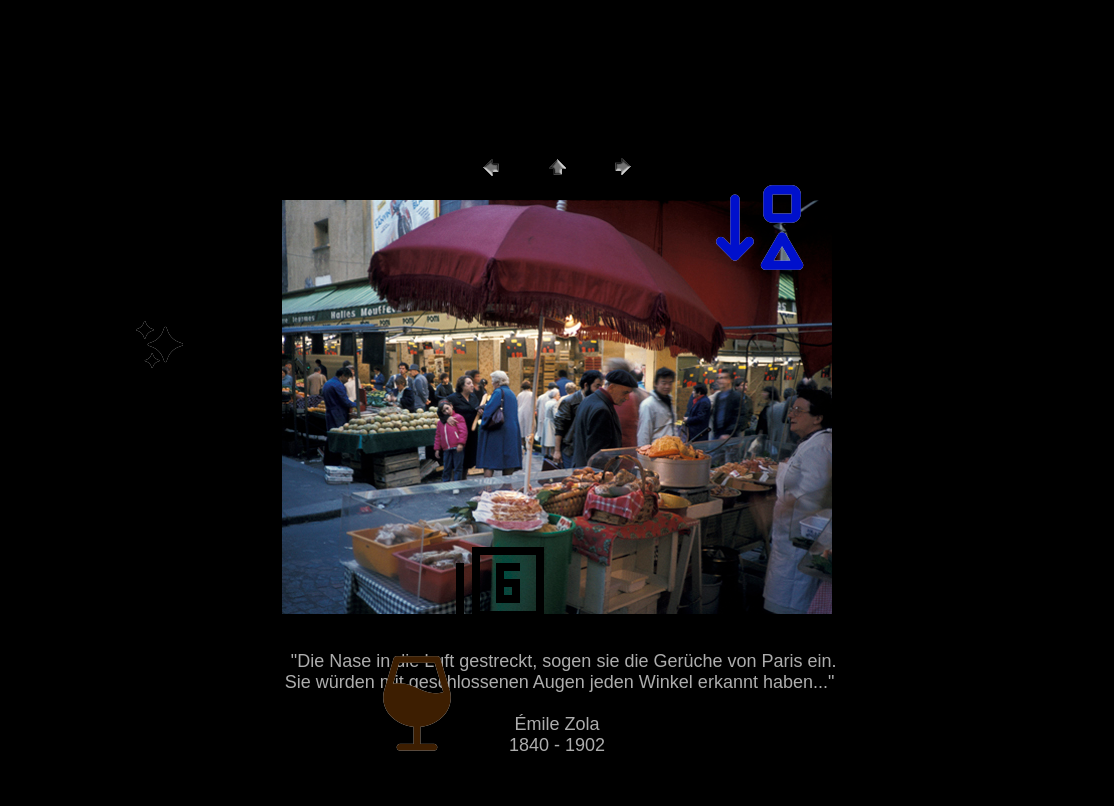  I want to click on sort items in ascending order, so click(758, 227).